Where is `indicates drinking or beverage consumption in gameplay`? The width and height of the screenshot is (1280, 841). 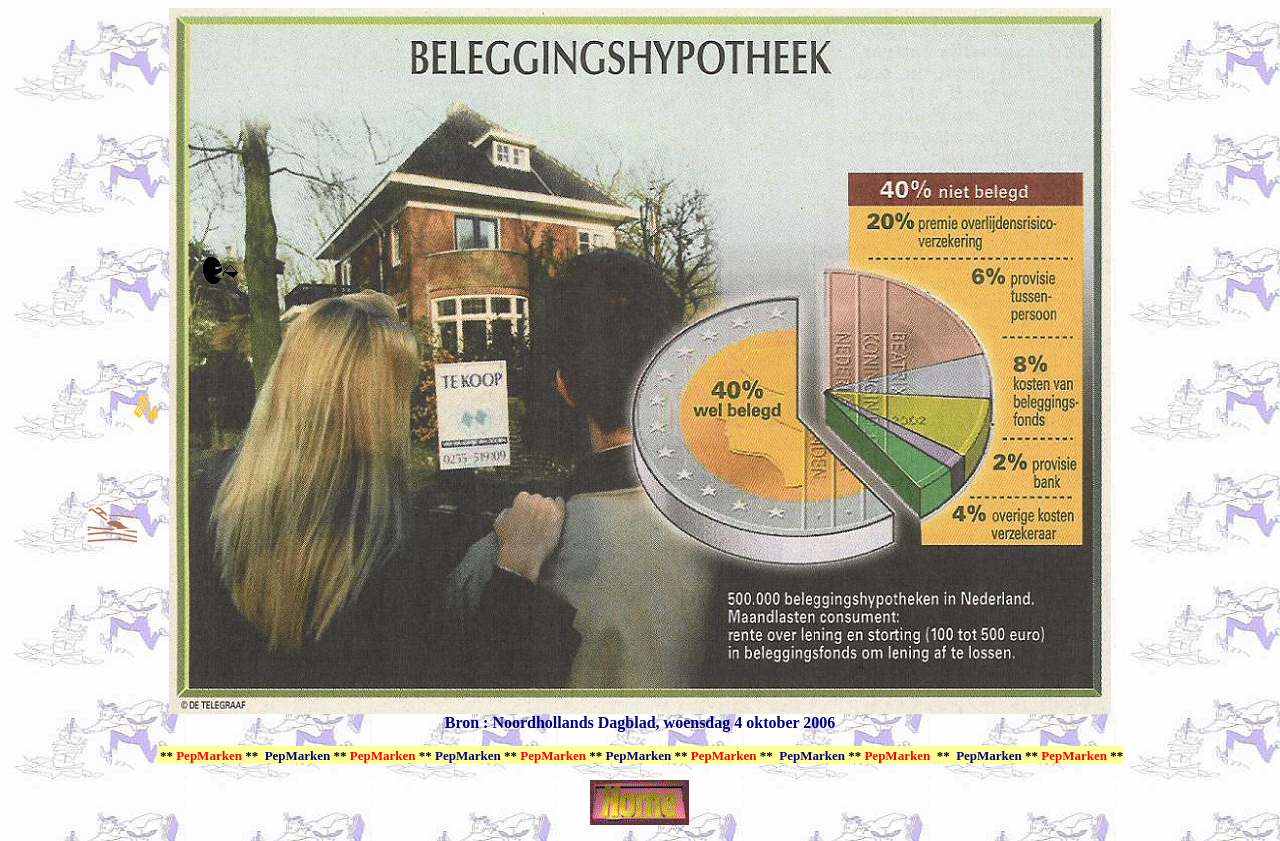
indicates drinking or beverage consumption in gameplay is located at coordinates (220, 270).